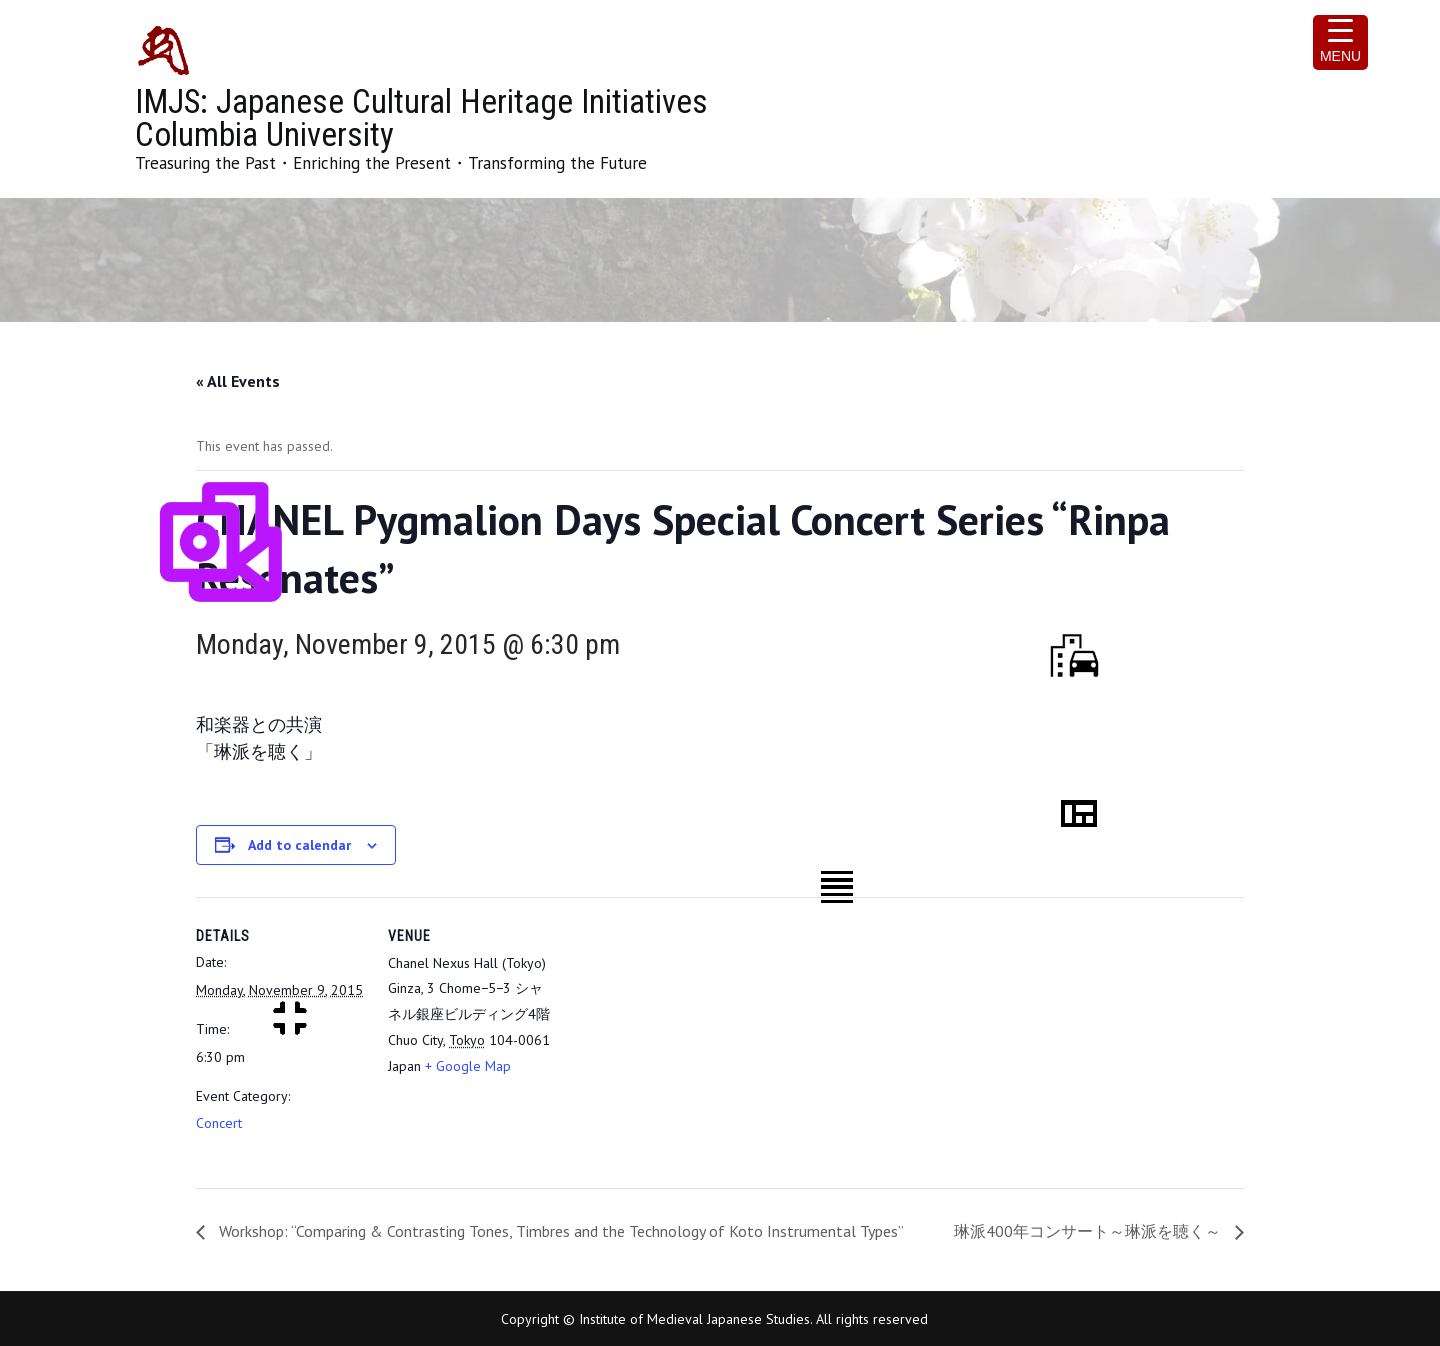 The image size is (1440, 1346). Describe the element at coordinates (222, 542) in the screenshot. I see `open Microsoft Outlook email` at that location.